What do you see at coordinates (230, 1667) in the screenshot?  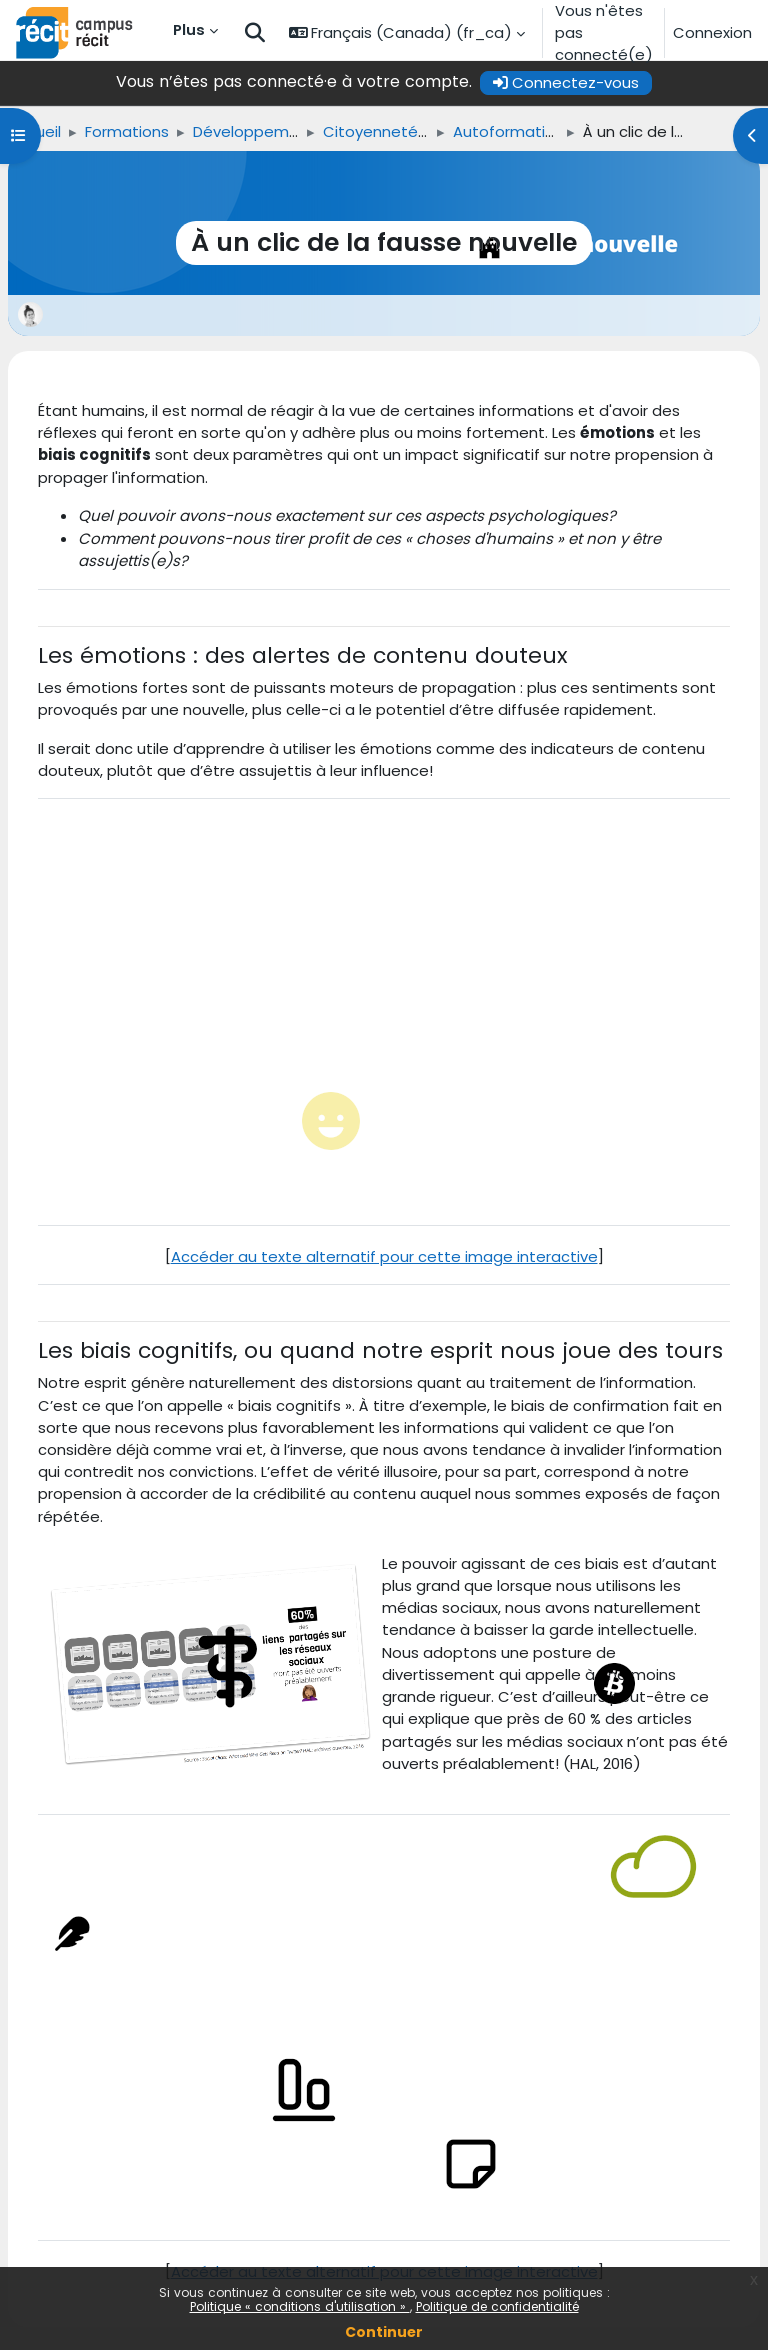 I see `access medical or healthcare services` at bounding box center [230, 1667].